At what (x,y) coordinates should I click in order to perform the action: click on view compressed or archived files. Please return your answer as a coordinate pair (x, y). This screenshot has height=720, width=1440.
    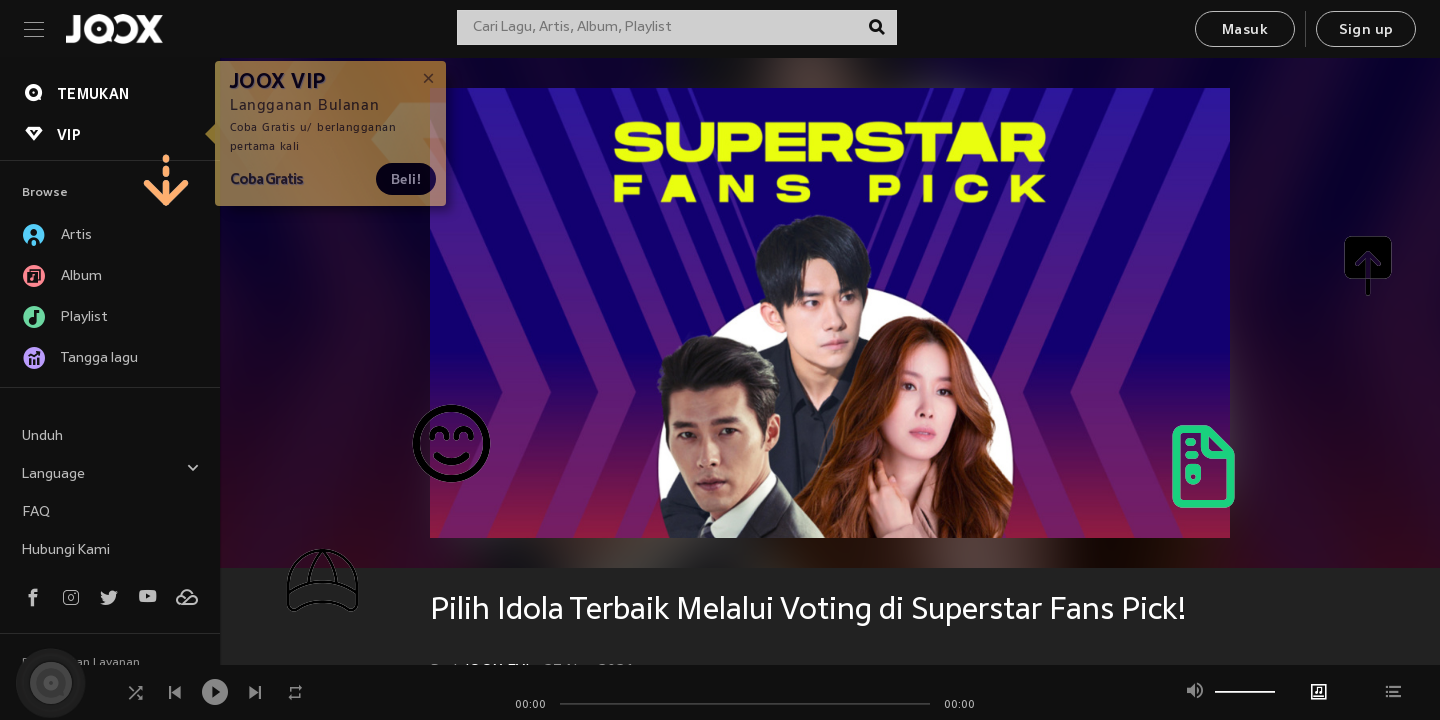
    Looking at the image, I should click on (1203, 466).